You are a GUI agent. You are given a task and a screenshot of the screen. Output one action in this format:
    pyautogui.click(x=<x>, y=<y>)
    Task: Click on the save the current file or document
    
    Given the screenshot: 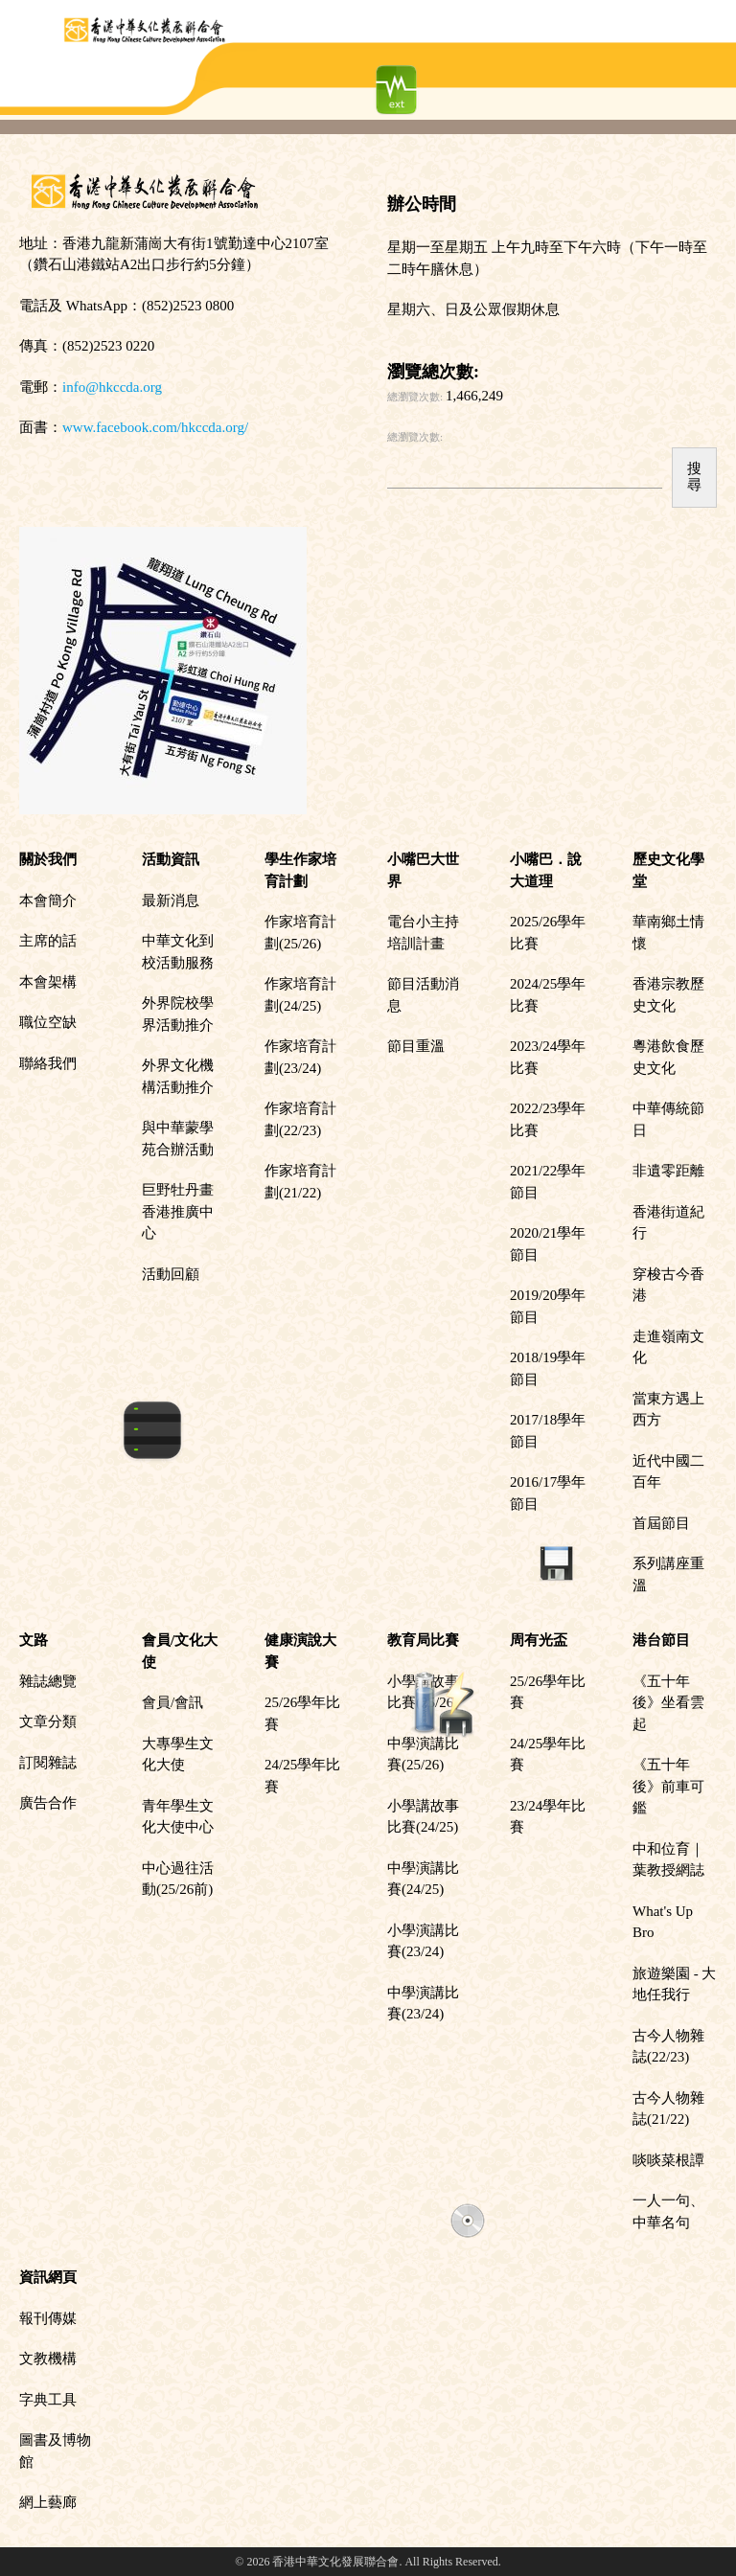 What is the action you would take?
    pyautogui.click(x=557, y=1563)
    